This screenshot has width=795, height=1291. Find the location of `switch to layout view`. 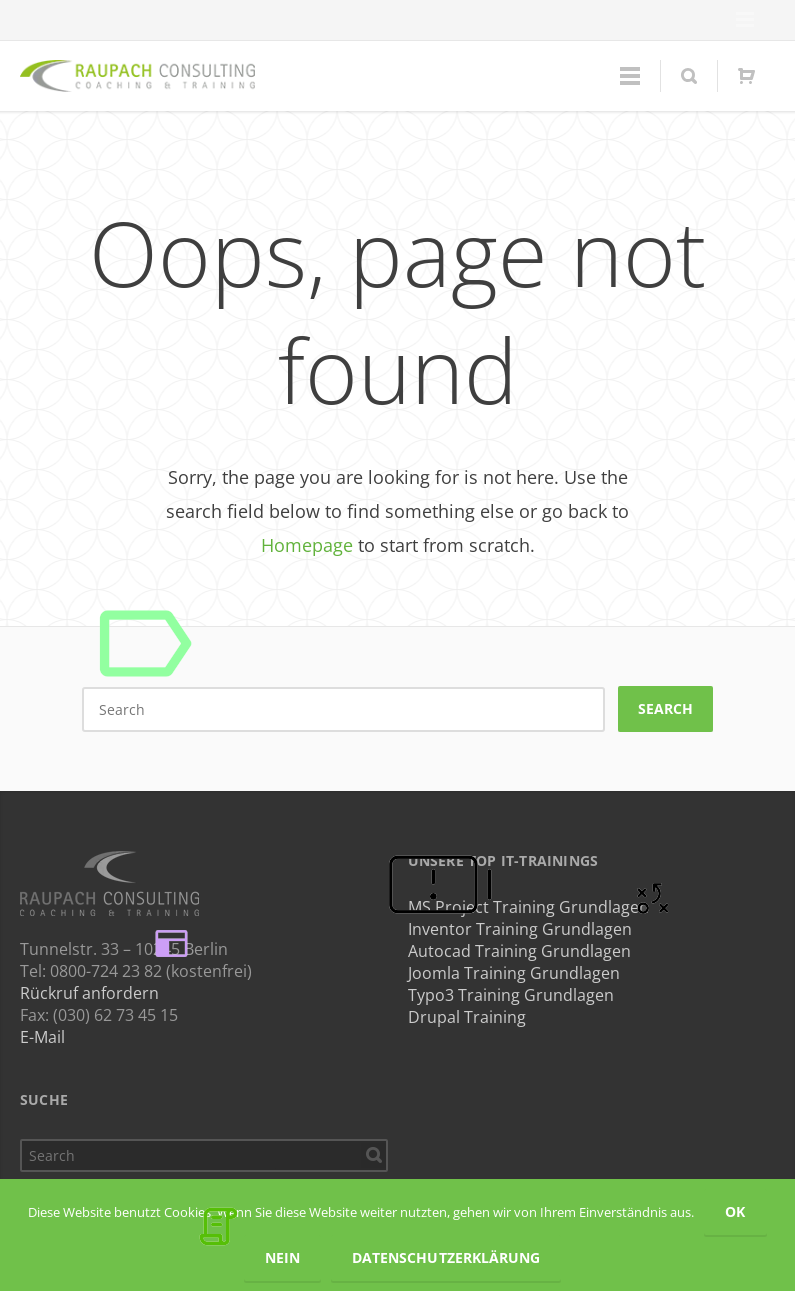

switch to layout view is located at coordinates (171, 943).